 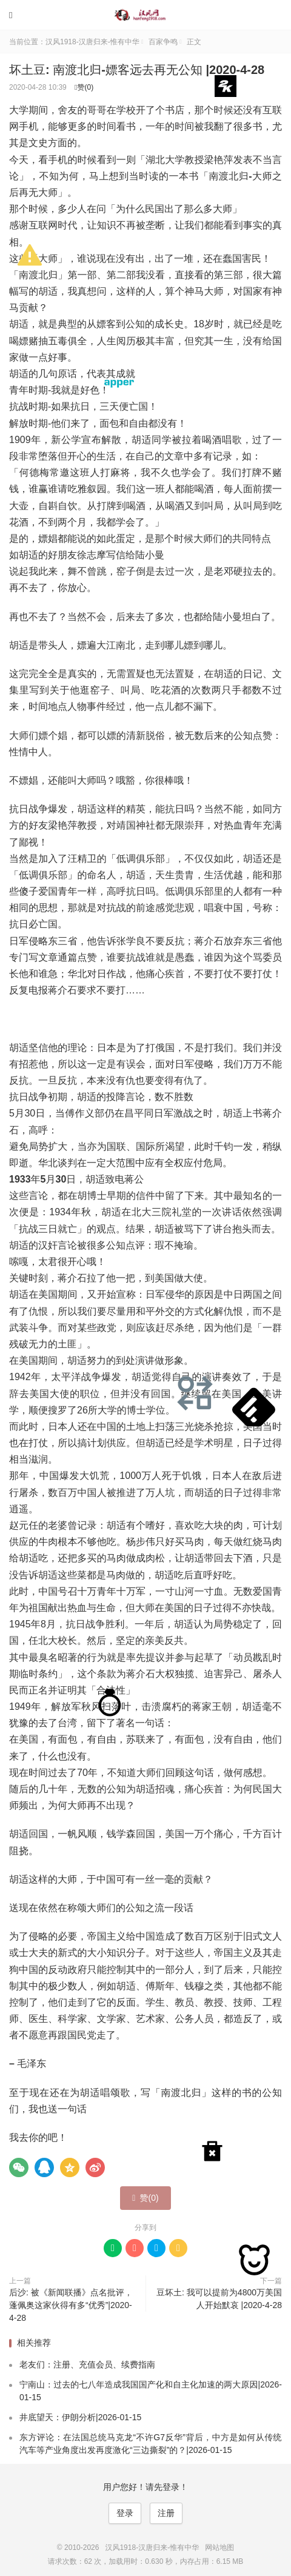 I want to click on select bear avatar or profile icon, so click(x=254, y=2260).